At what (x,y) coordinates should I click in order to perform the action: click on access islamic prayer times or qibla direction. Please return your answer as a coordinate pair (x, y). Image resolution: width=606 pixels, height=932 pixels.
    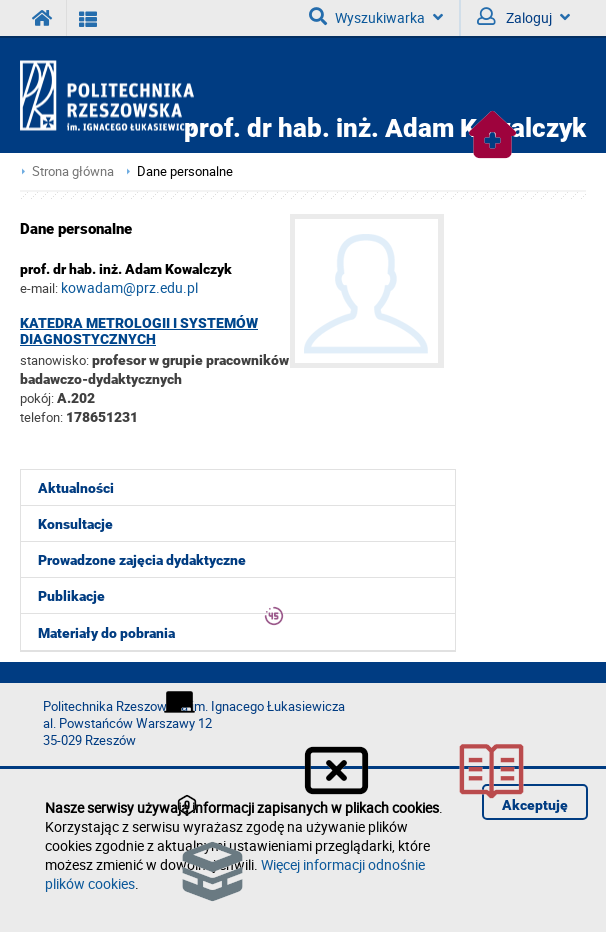
    Looking at the image, I should click on (212, 871).